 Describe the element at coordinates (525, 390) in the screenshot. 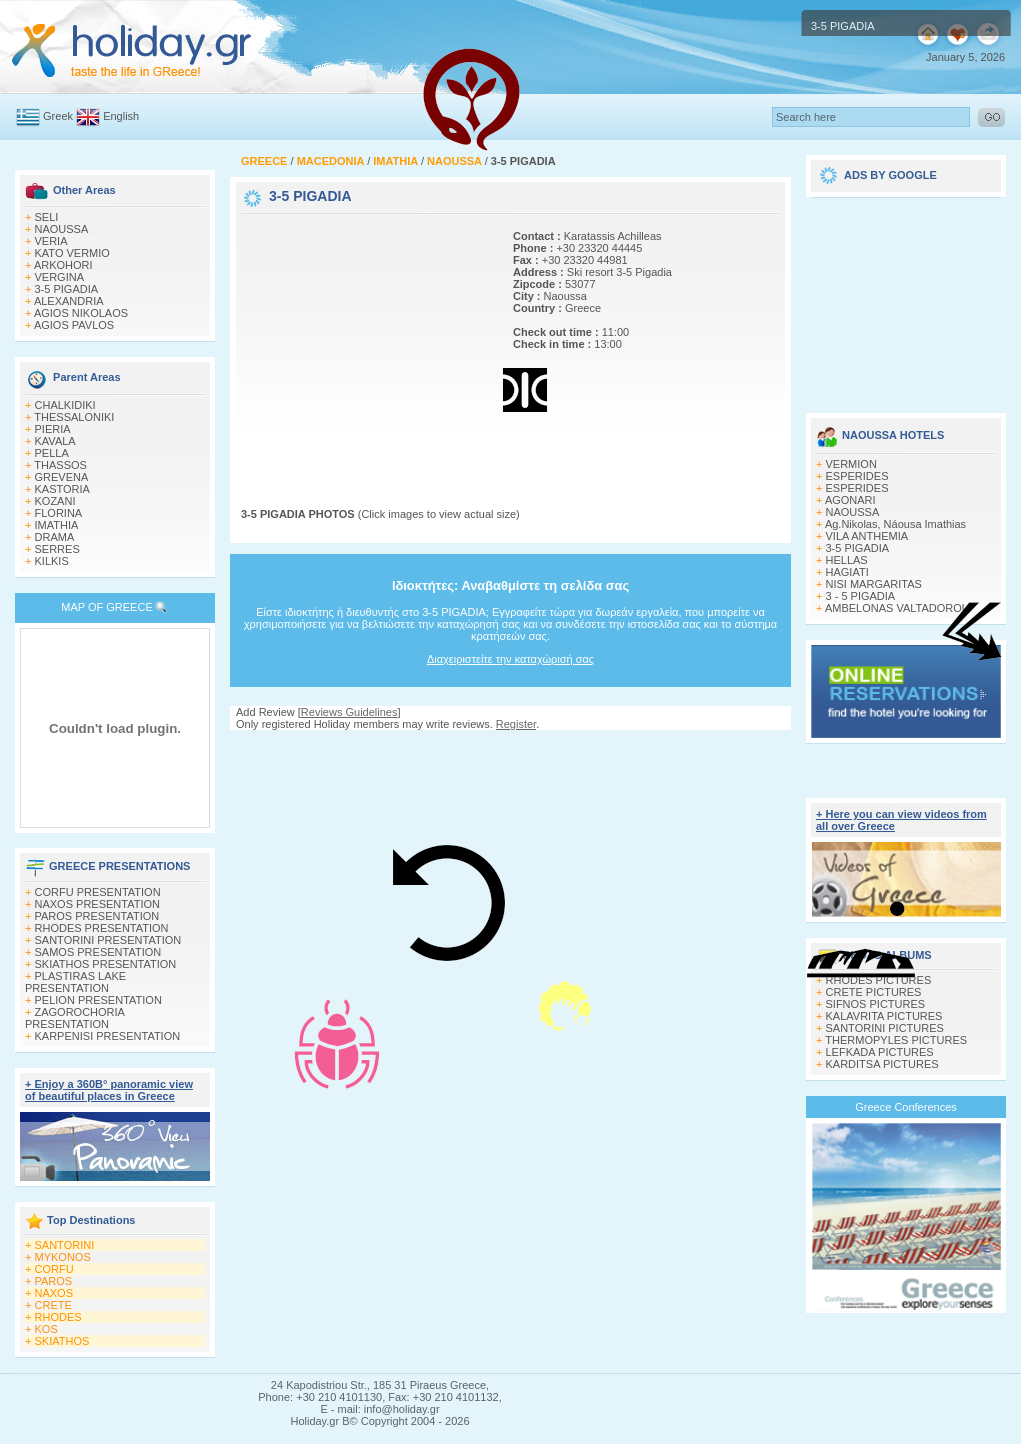

I see `abstract game logo or brand icon` at that location.